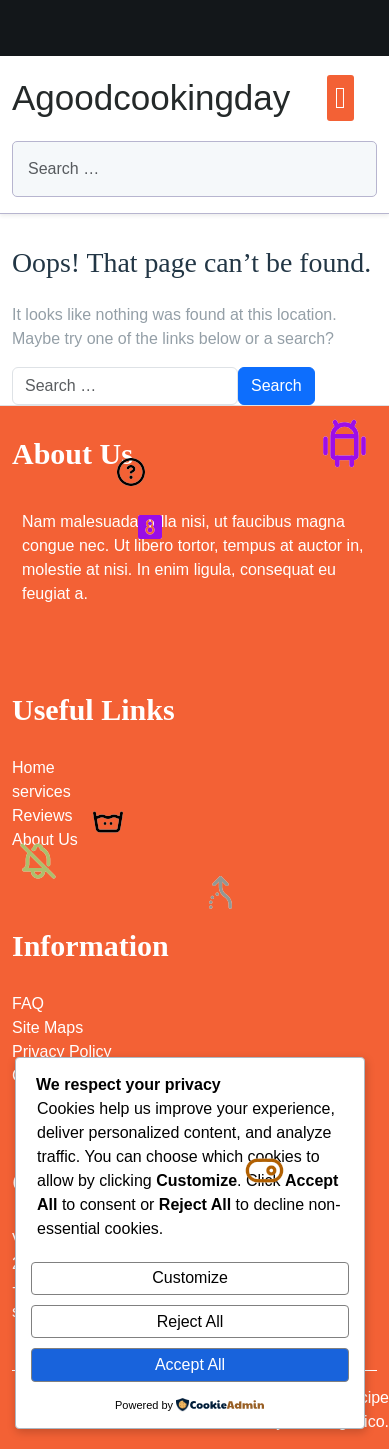  What do you see at coordinates (264, 1170) in the screenshot?
I see `toggle switch in the on position` at bounding box center [264, 1170].